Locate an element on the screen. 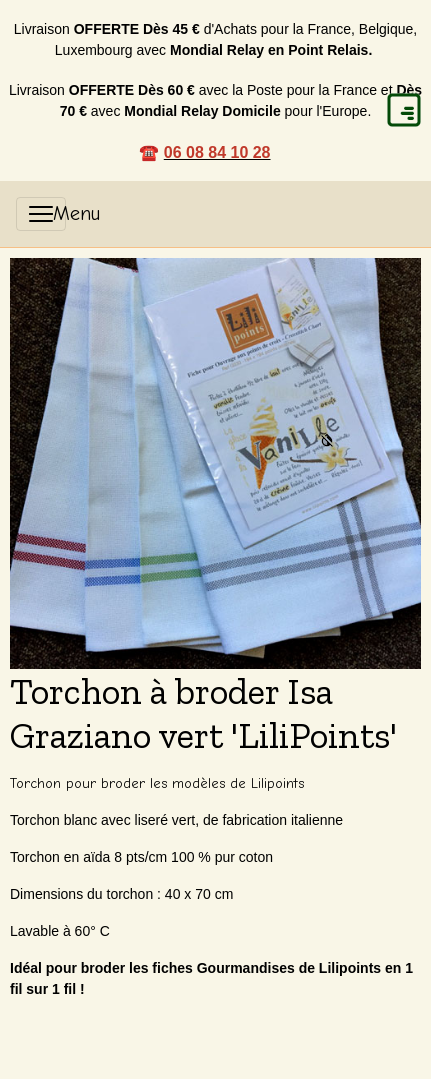 This screenshot has height=1079, width=431. align content to bottom-right of container is located at coordinates (404, 110).